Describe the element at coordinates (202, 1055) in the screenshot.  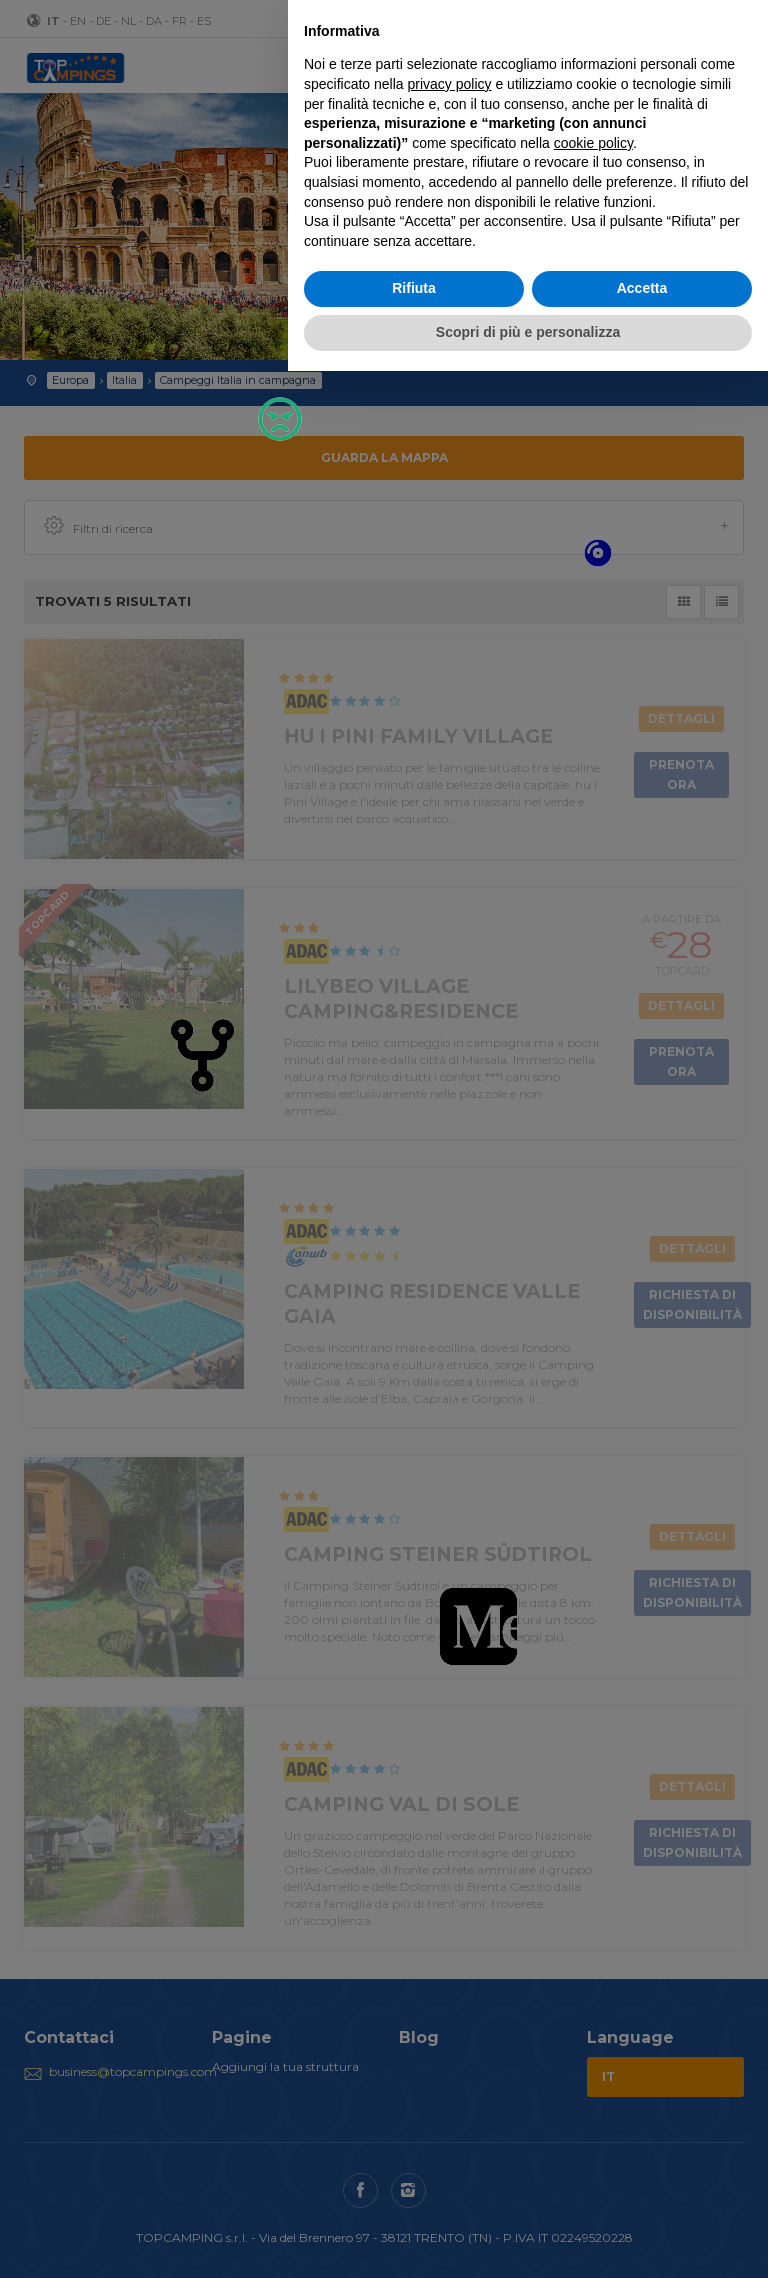
I see `view code branches or forks` at that location.